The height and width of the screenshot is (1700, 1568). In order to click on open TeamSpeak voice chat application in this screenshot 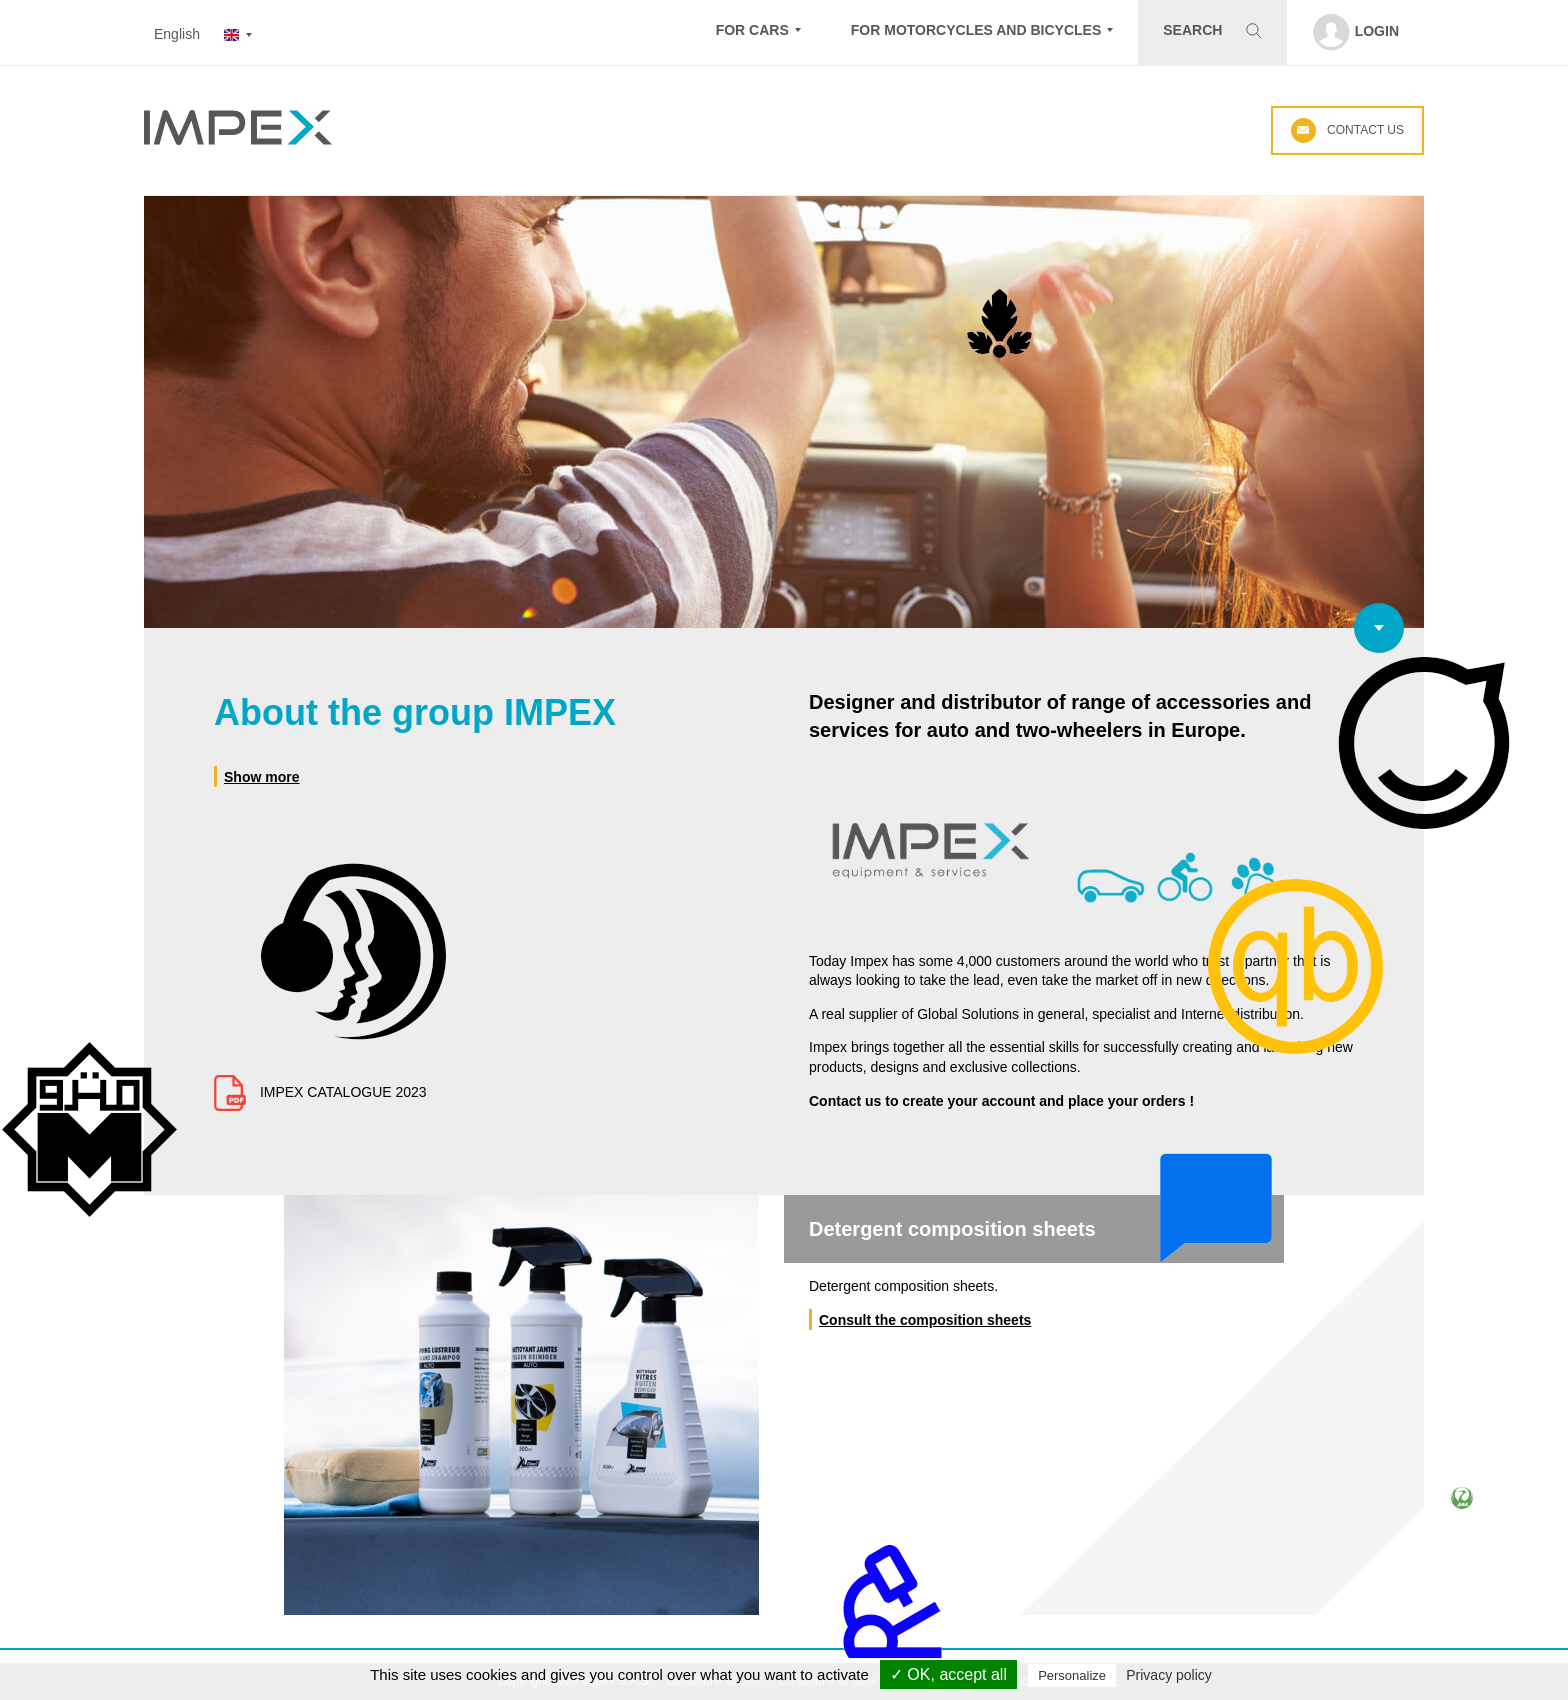, I will do `click(353, 951)`.